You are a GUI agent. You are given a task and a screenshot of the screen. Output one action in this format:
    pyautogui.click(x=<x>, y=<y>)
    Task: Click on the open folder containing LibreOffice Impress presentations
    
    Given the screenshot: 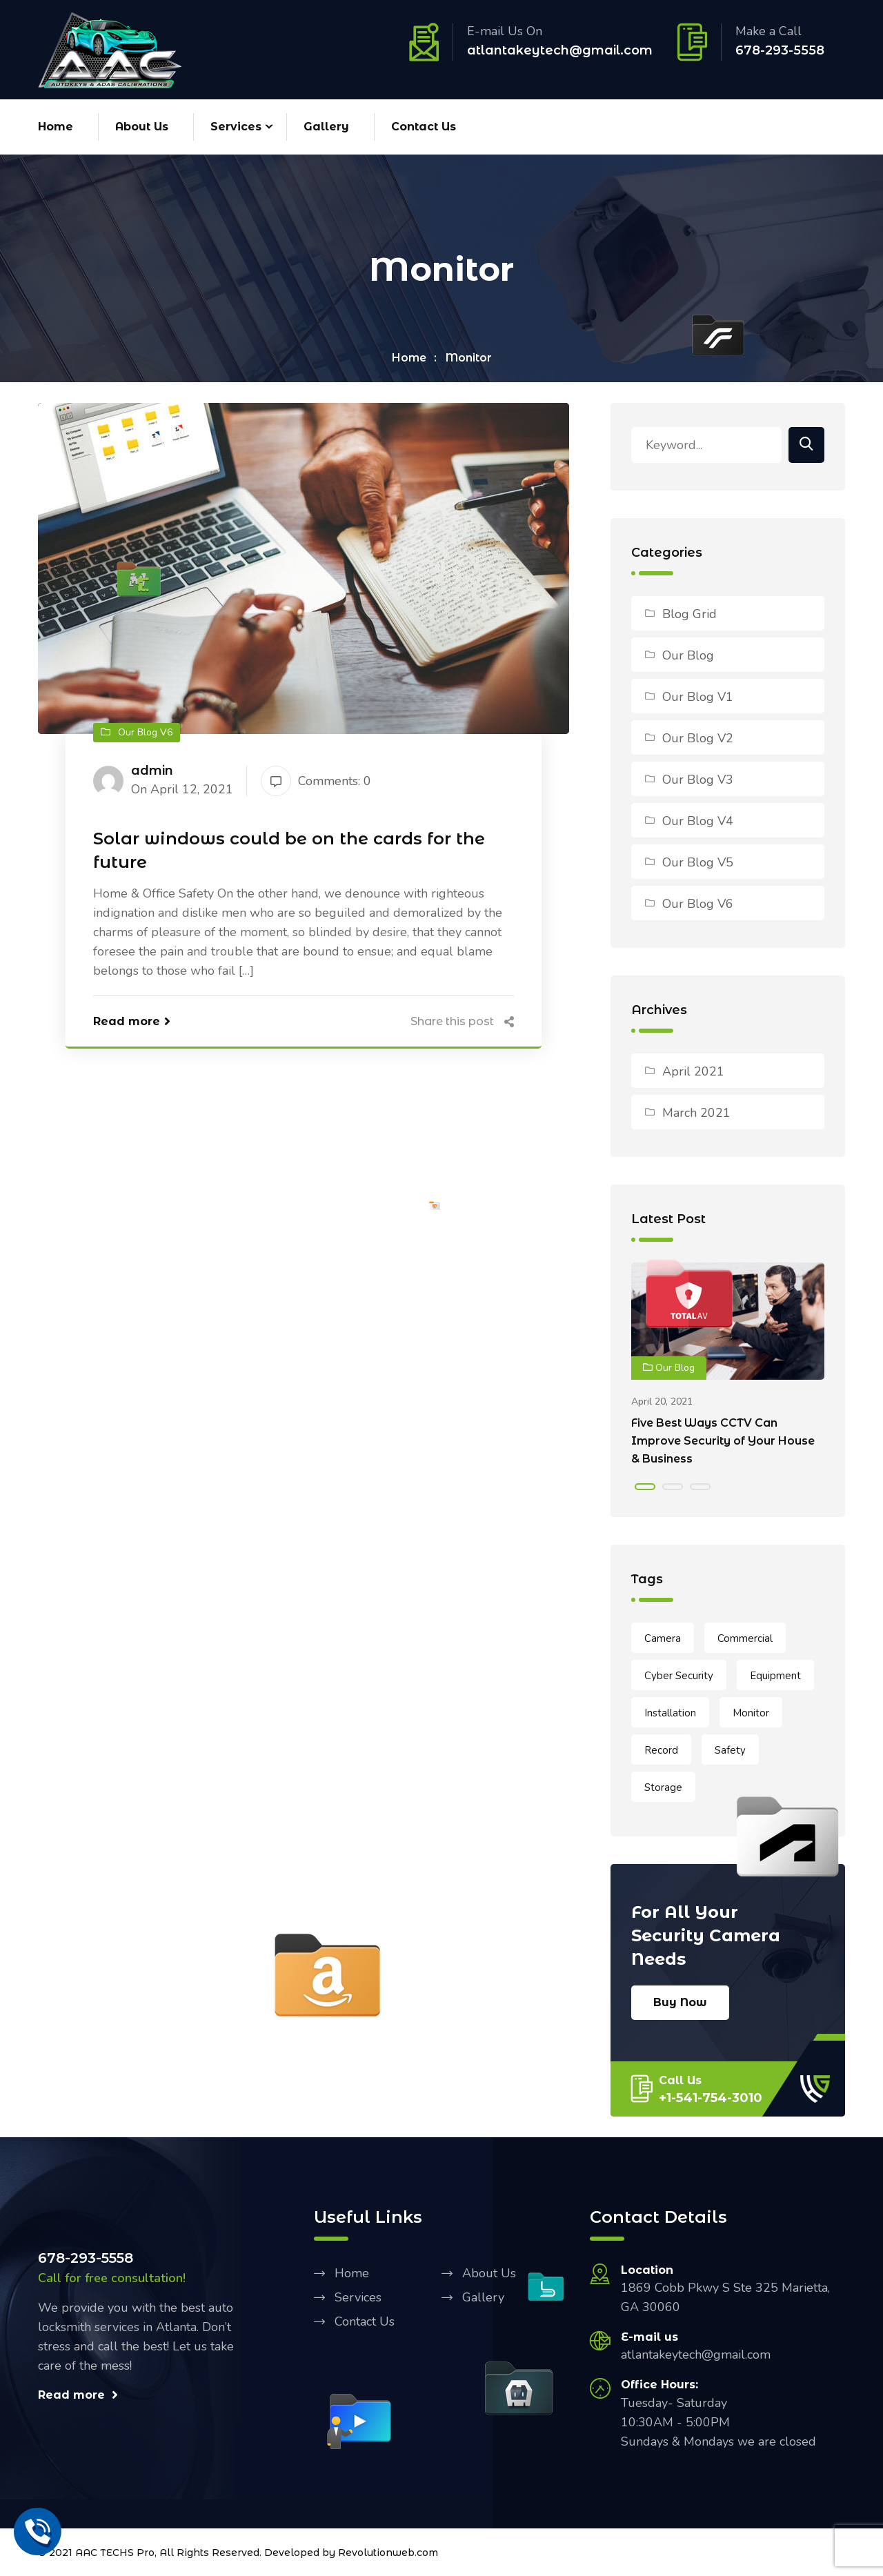 What is the action you would take?
    pyautogui.click(x=435, y=1206)
    